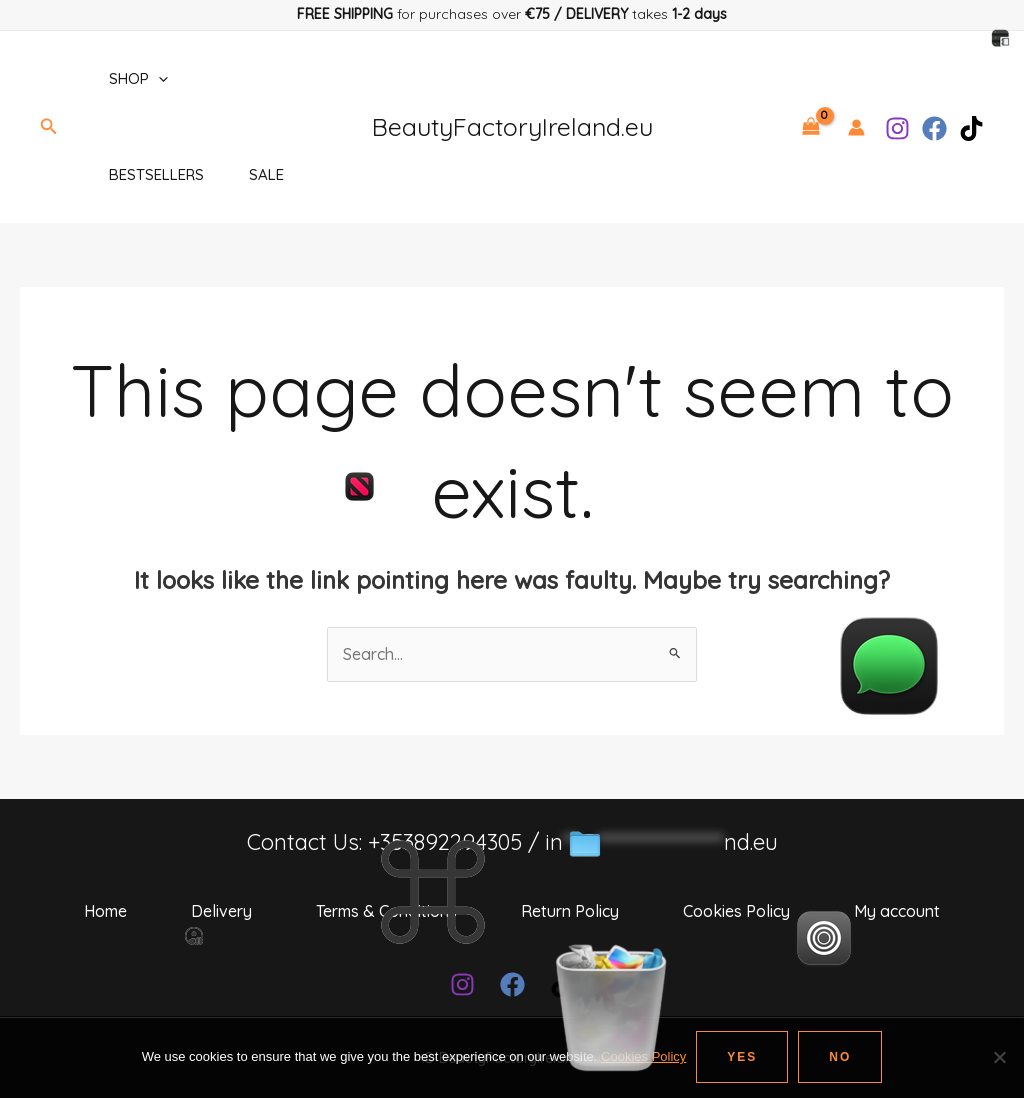 Image resolution: width=1024 pixels, height=1098 pixels. What do you see at coordinates (1000, 38) in the screenshot?
I see `configure LDAP server connection settings` at bounding box center [1000, 38].